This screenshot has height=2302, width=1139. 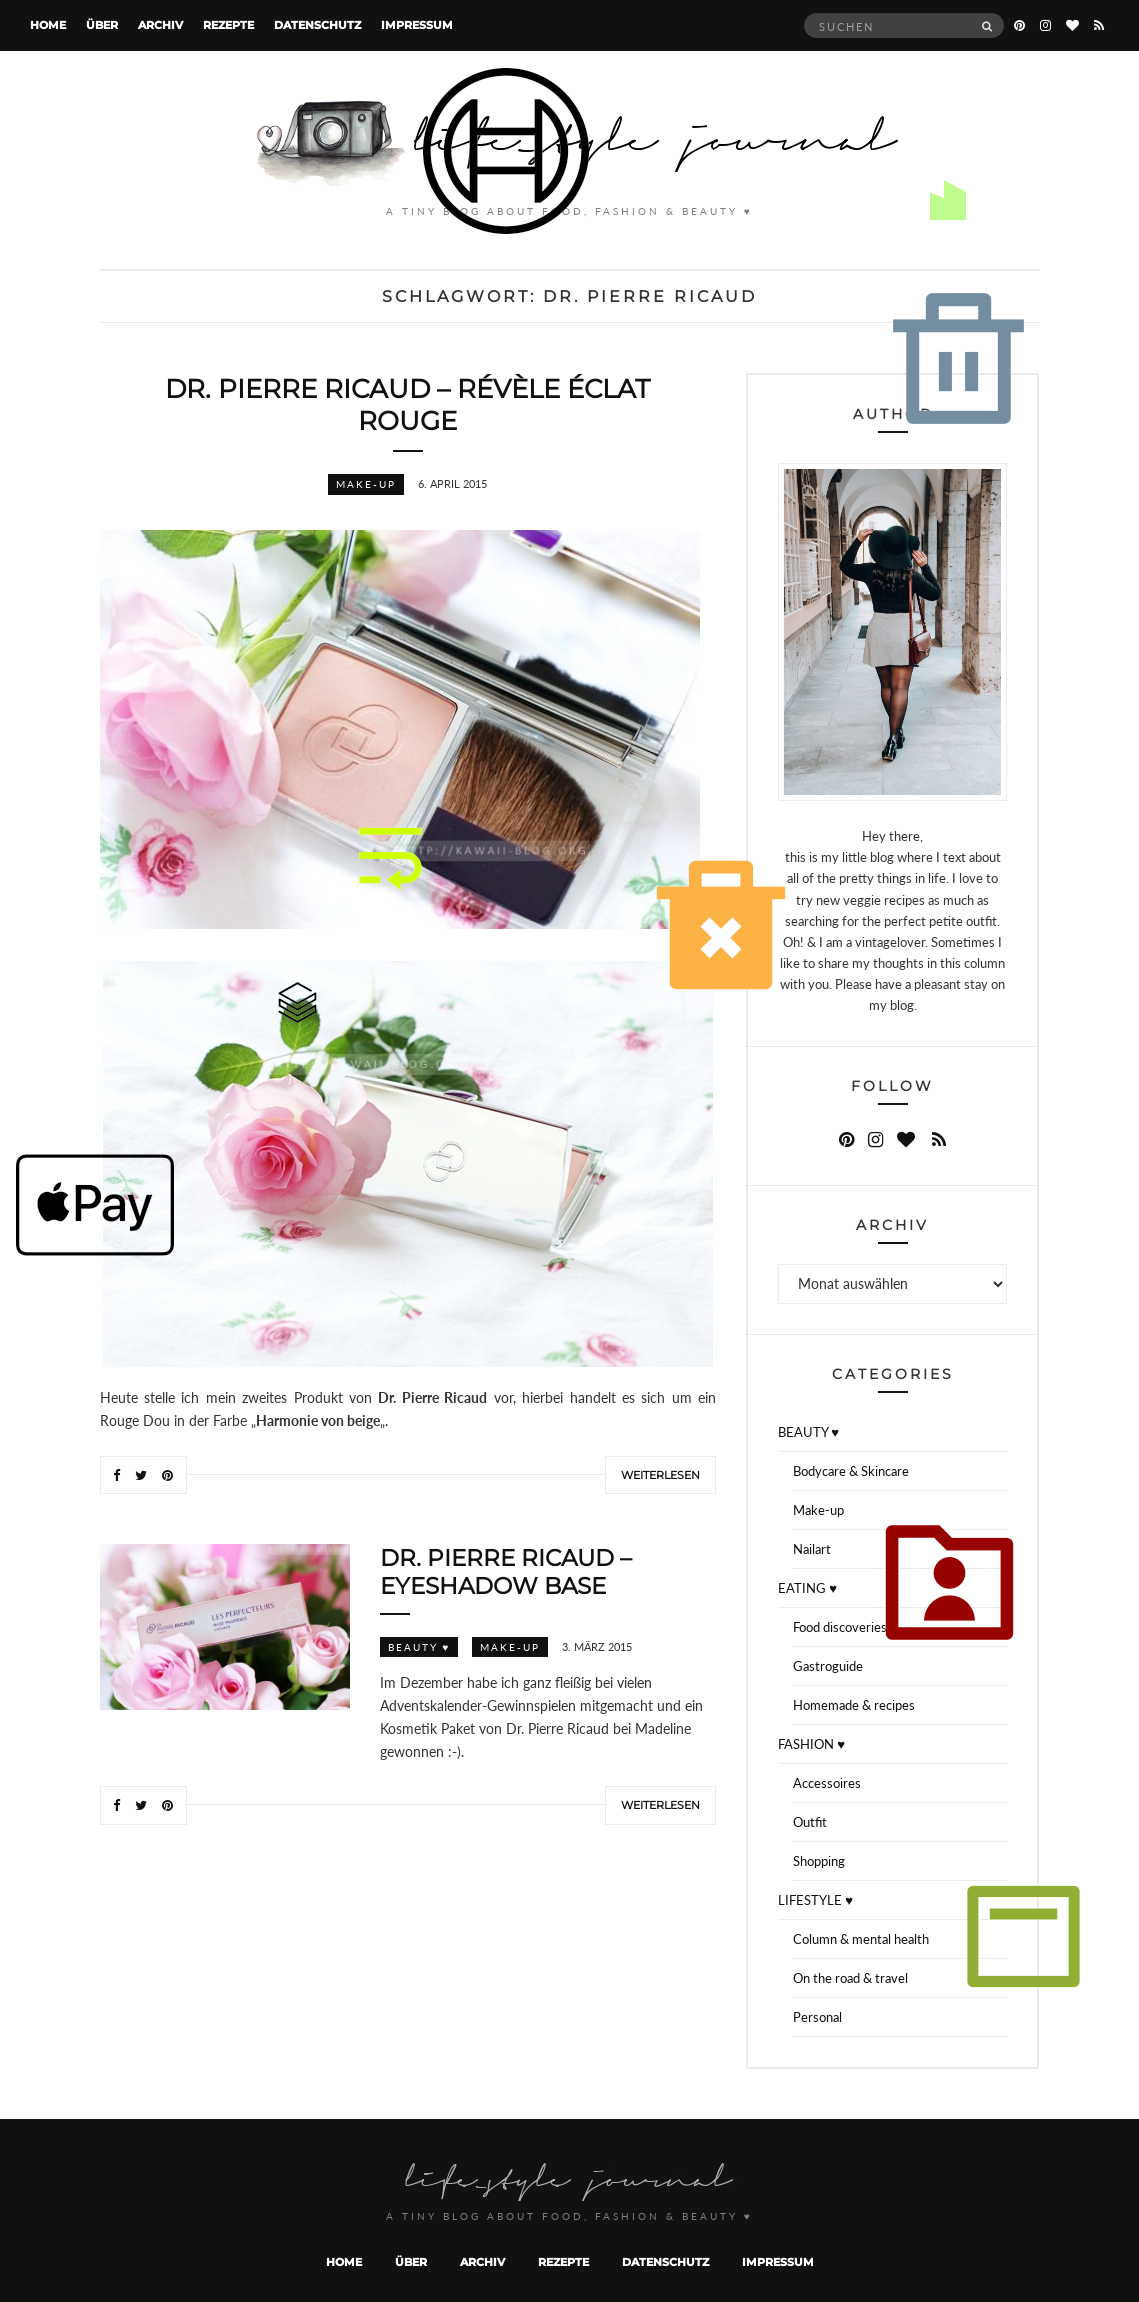 I want to click on pay with Apple Pay, so click(x=95, y=1205).